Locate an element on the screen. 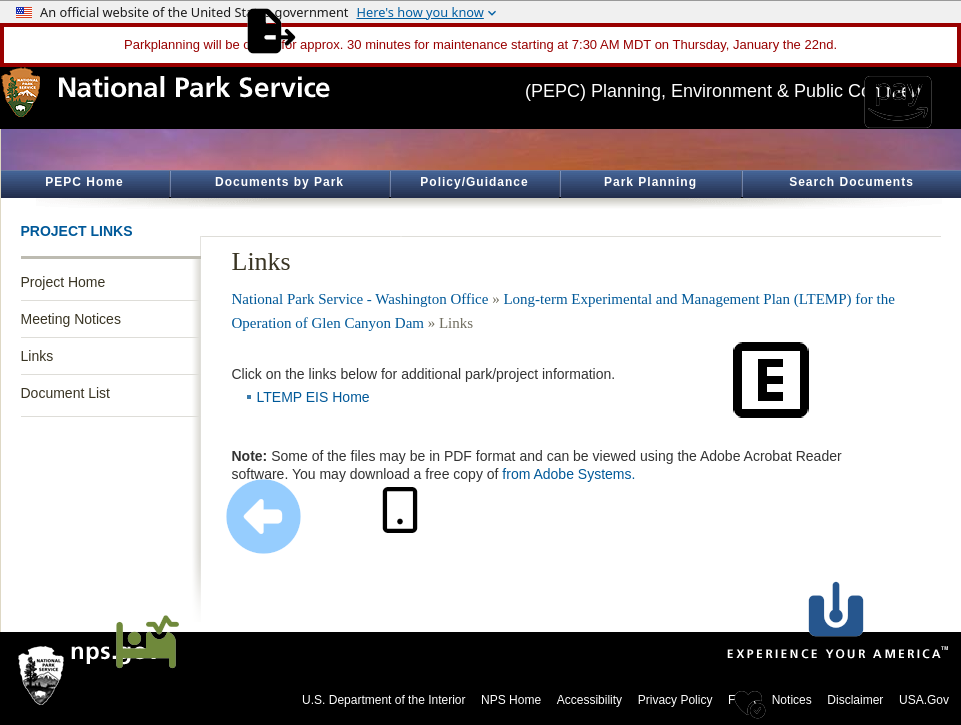 The height and width of the screenshot is (725, 961). access bore hole or well monitoring data is located at coordinates (836, 609).